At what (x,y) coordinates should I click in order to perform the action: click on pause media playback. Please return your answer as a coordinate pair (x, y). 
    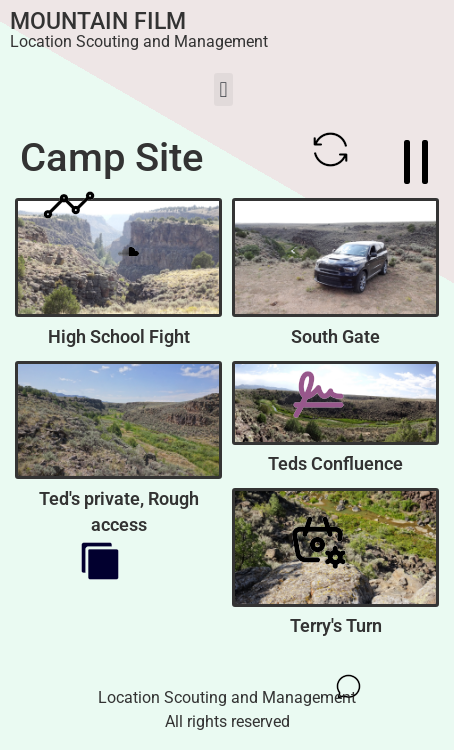
    Looking at the image, I should click on (416, 162).